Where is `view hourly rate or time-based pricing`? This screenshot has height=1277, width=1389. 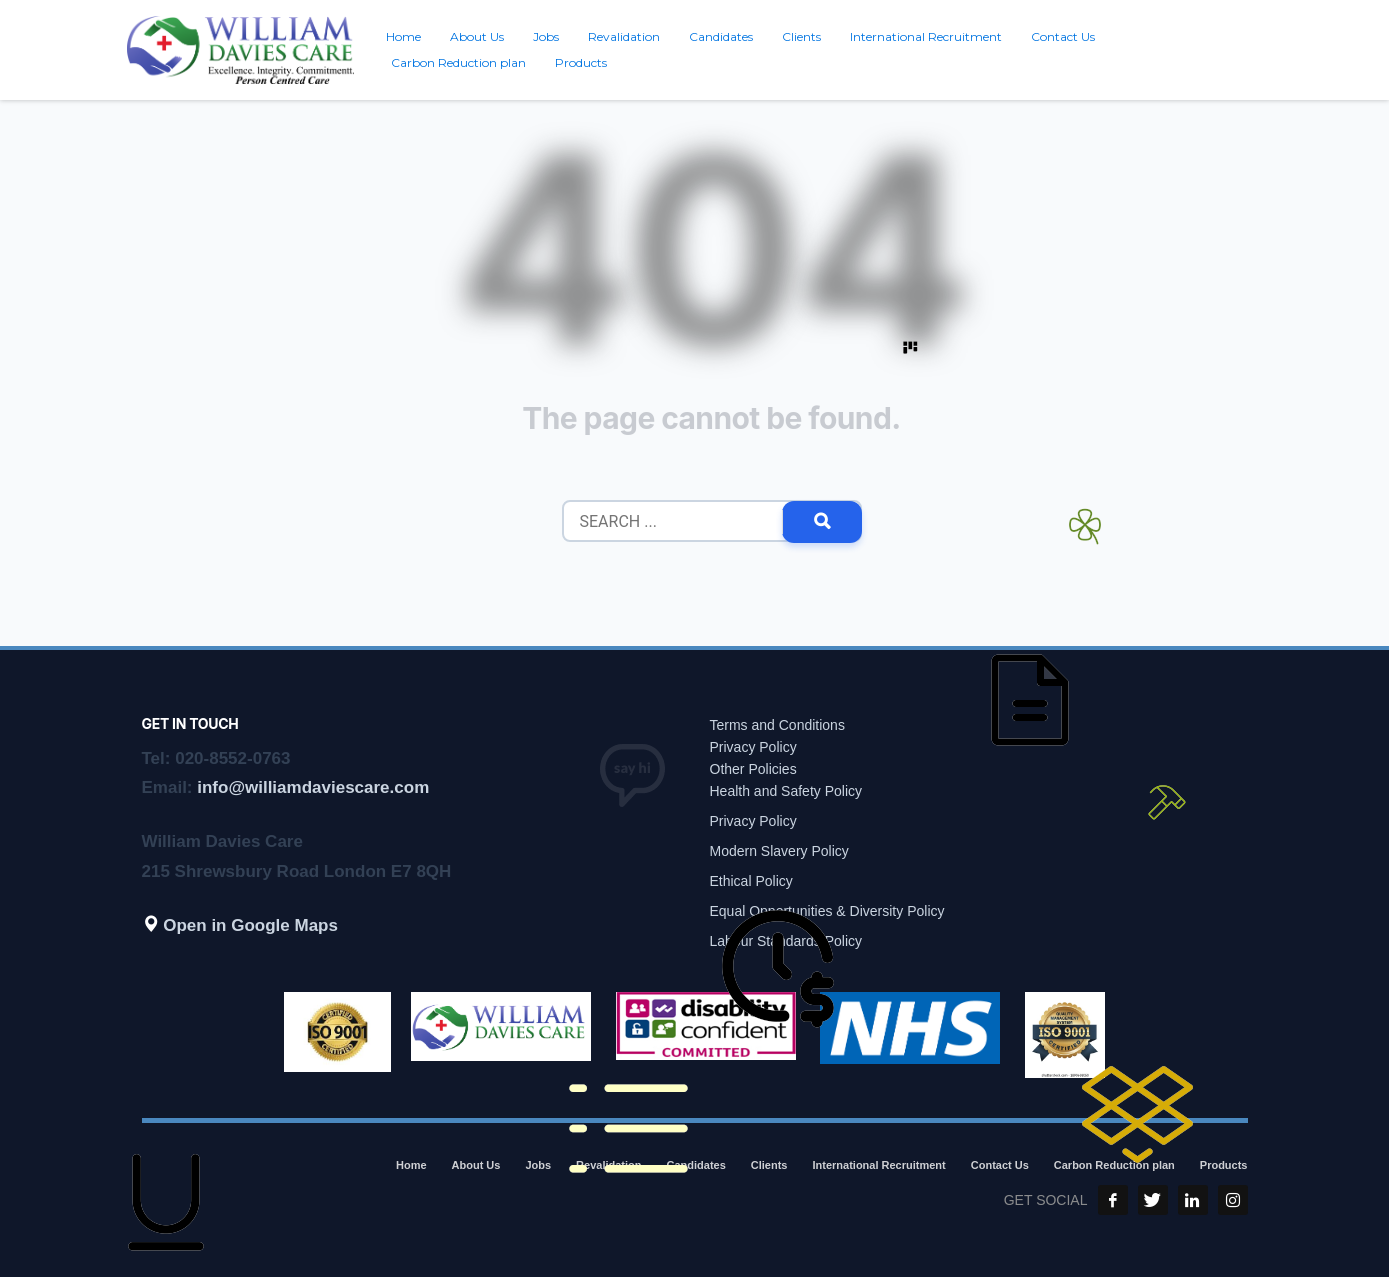
view hourly rate or time-based pricing is located at coordinates (778, 966).